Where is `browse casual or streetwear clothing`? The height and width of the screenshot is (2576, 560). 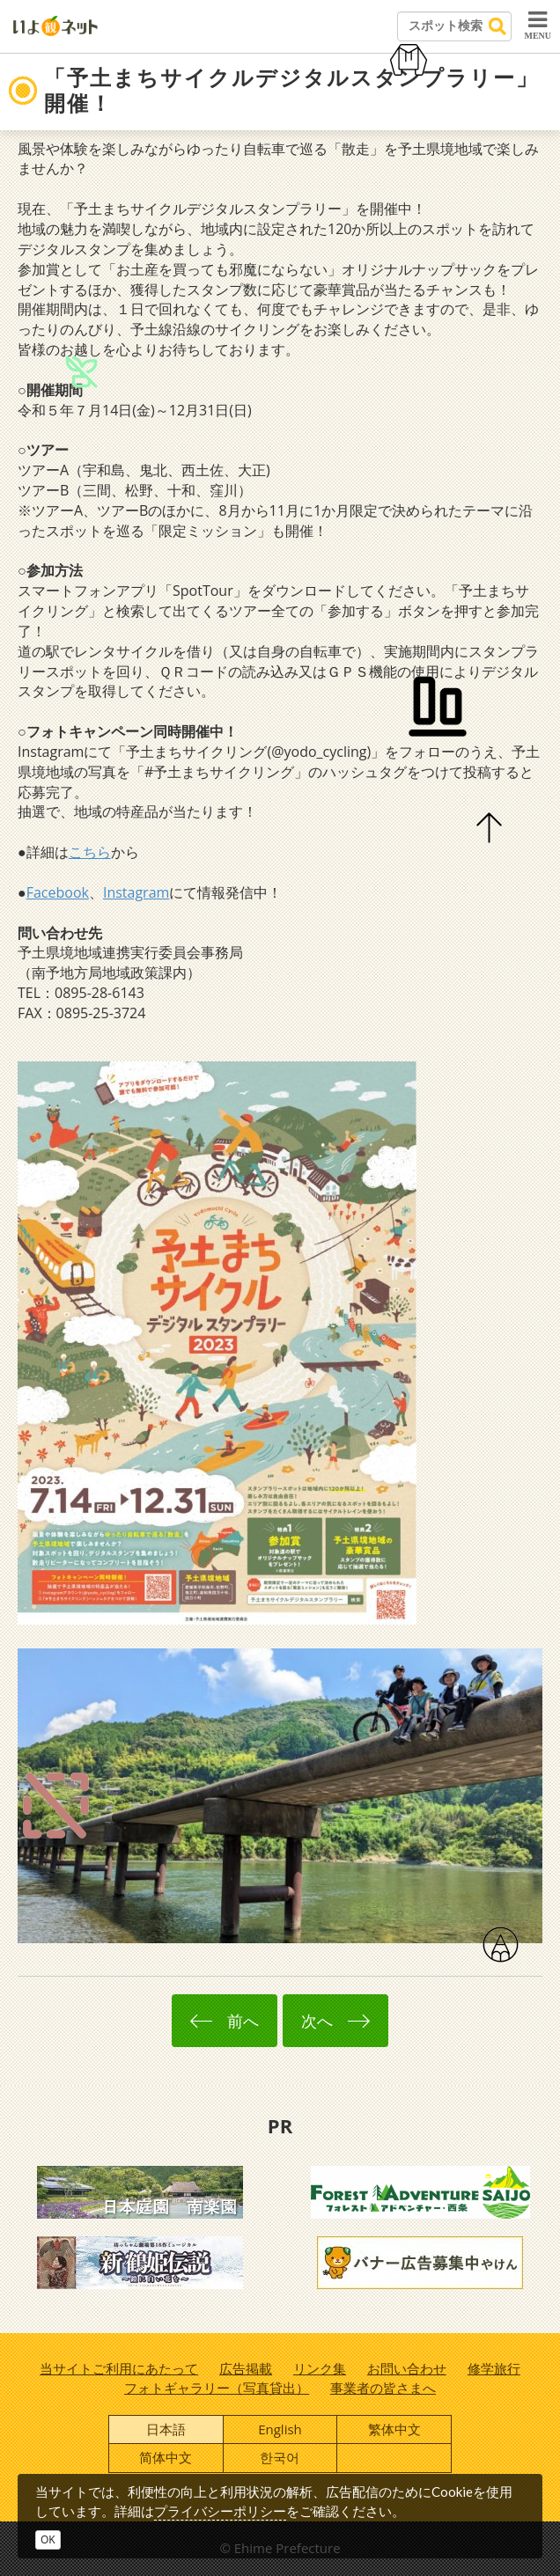 browse casual or streetwear clothing is located at coordinates (409, 60).